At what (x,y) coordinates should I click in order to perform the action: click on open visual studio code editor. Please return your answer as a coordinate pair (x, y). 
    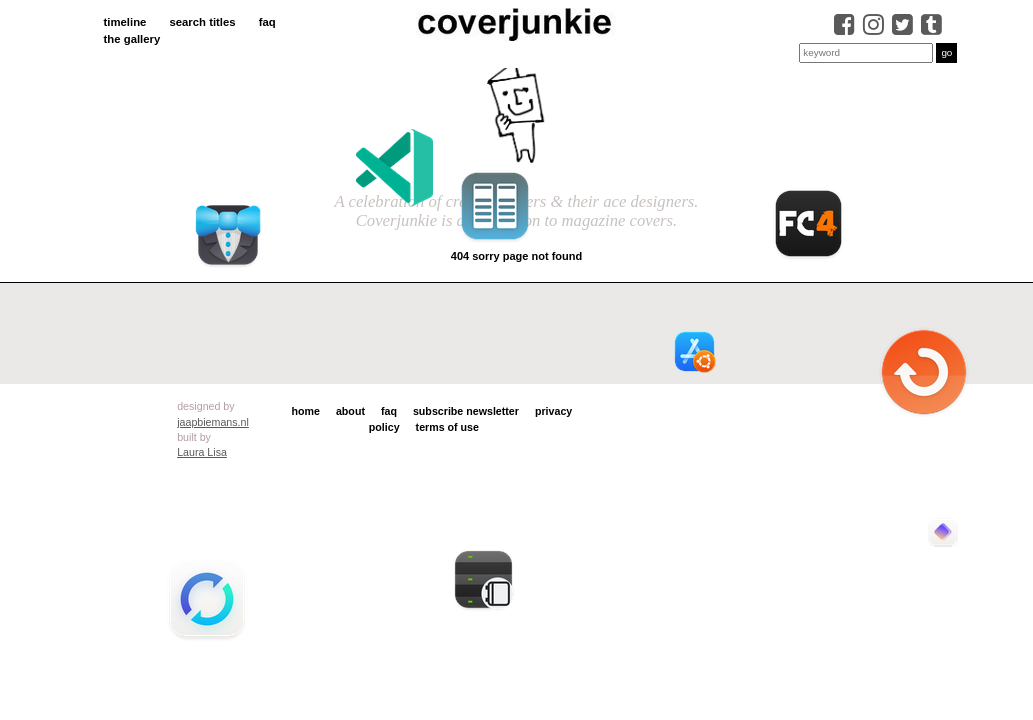
    Looking at the image, I should click on (394, 167).